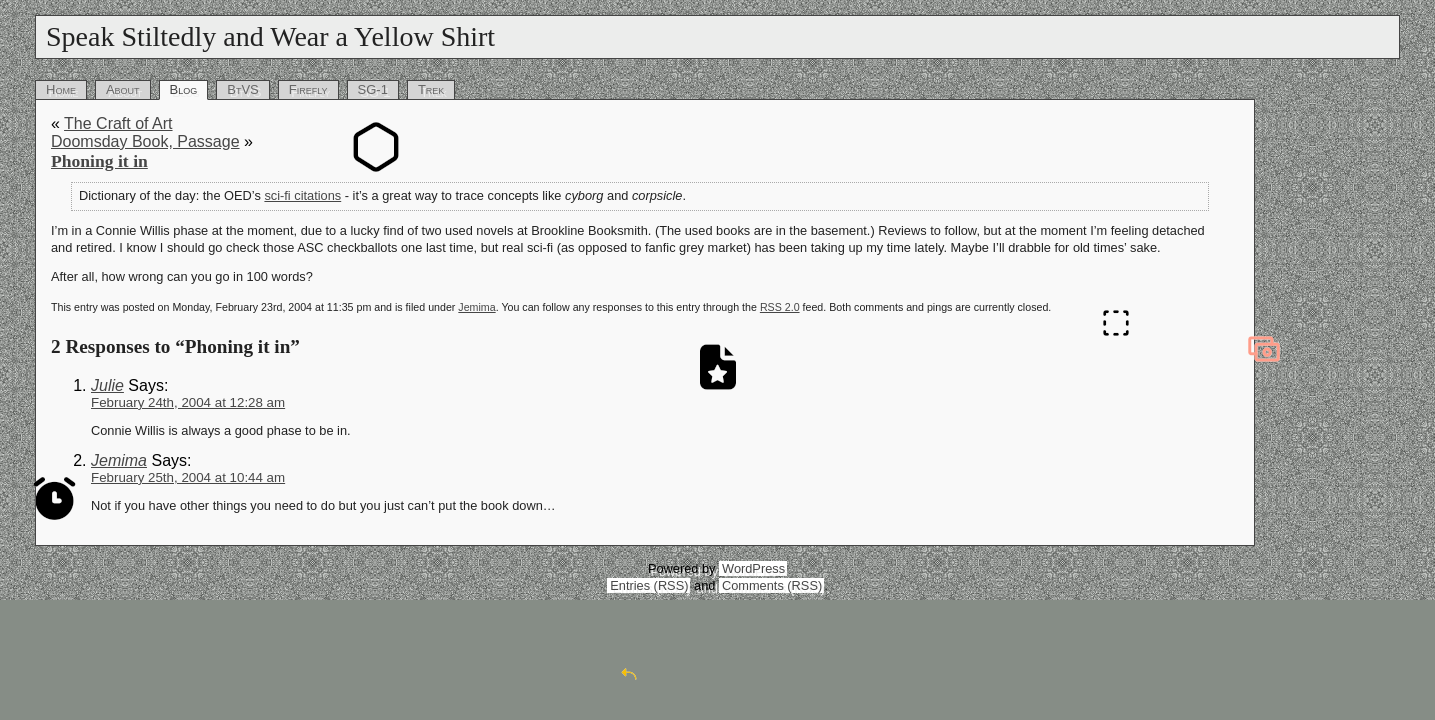  I want to click on view starred or favorite files, so click(718, 367).